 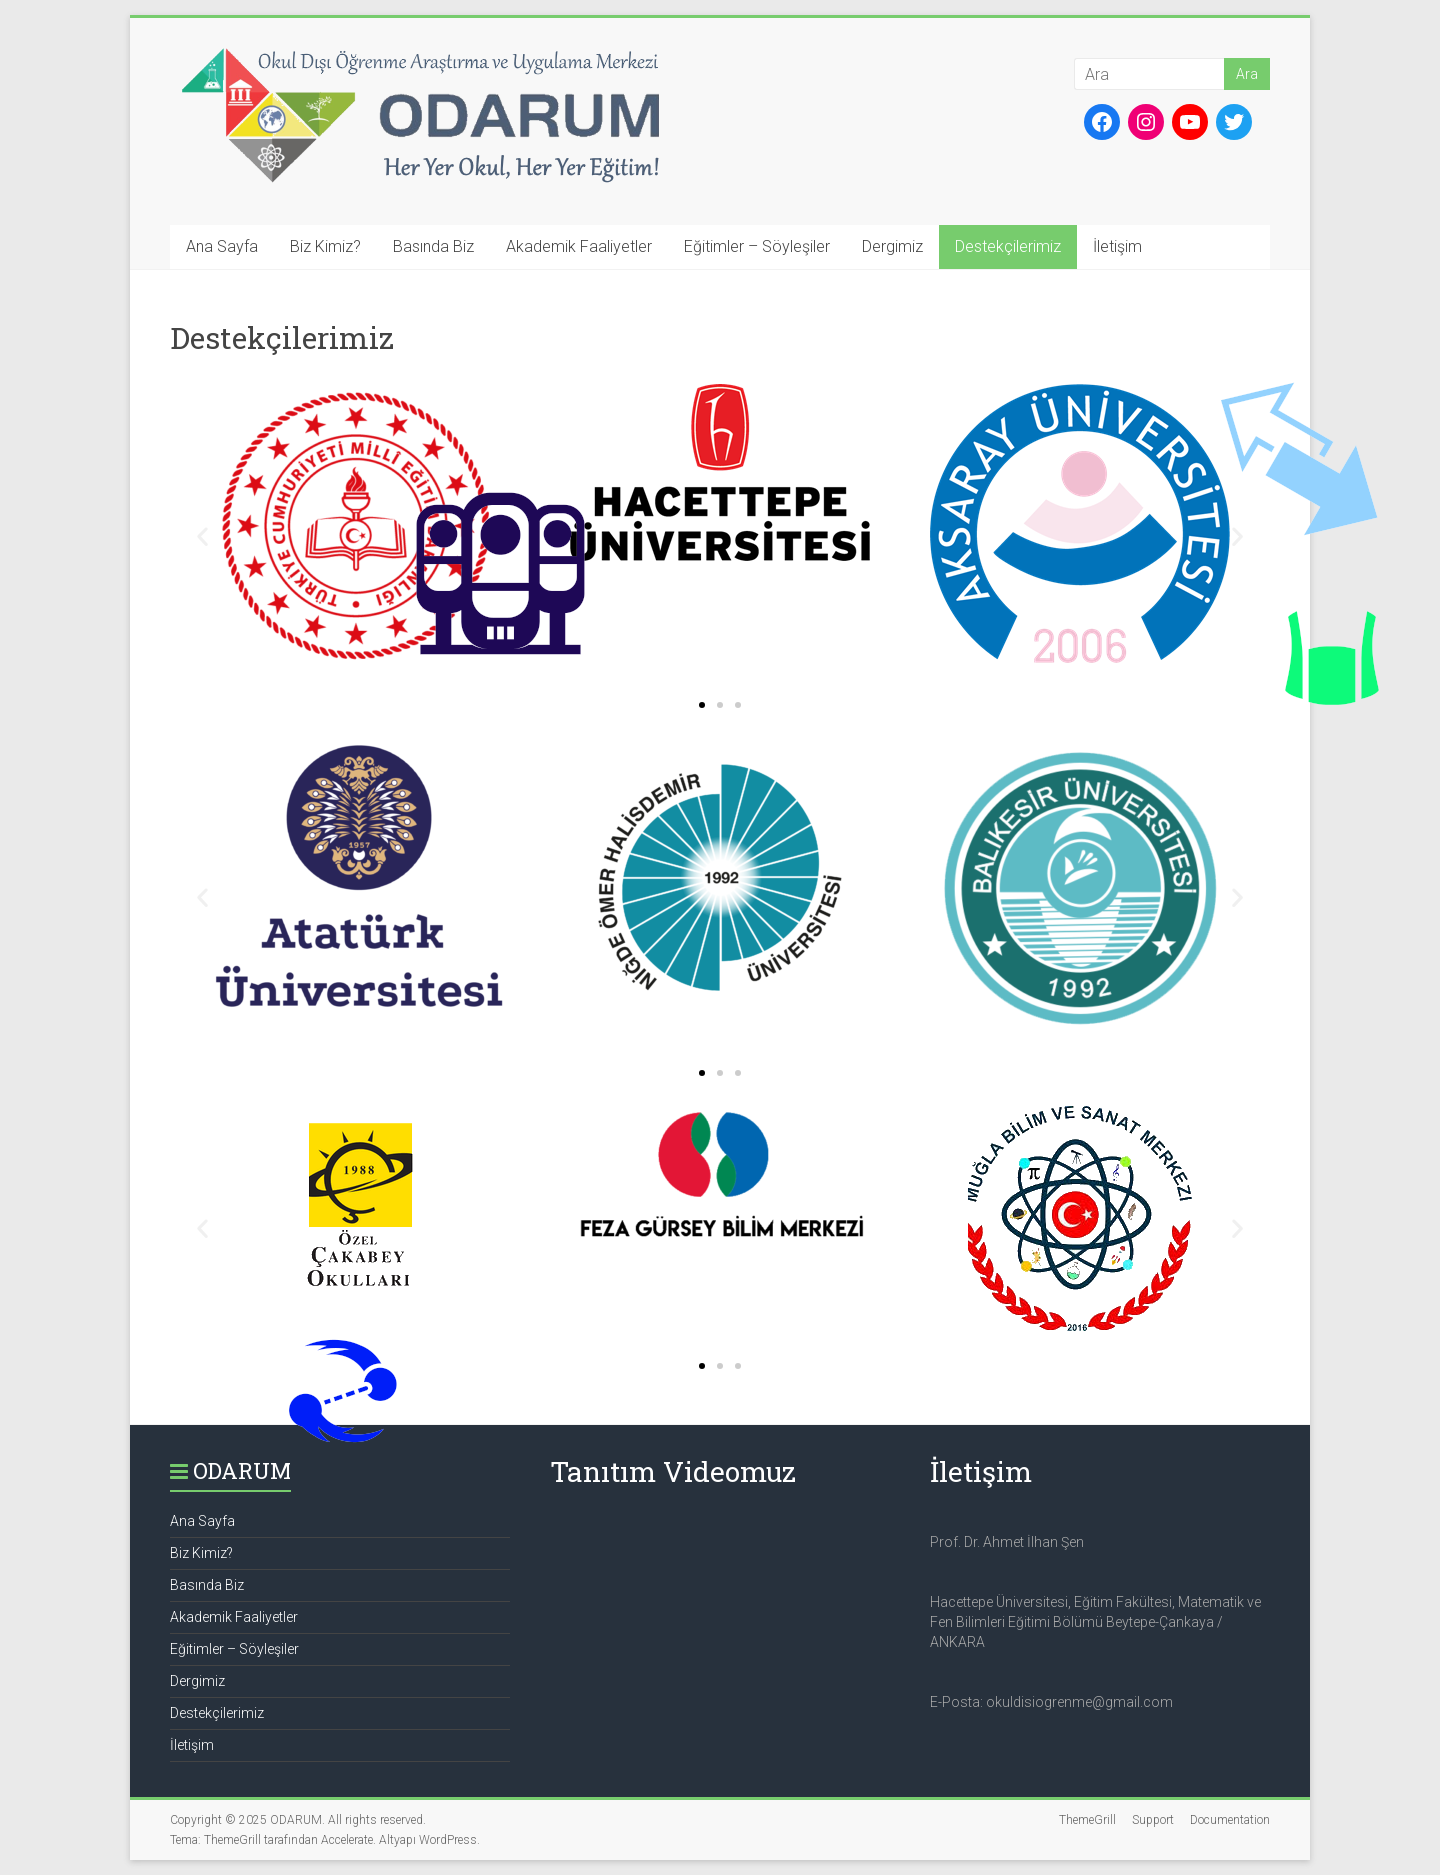 I want to click on switch between two states or modes, so click(x=1299, y=459).